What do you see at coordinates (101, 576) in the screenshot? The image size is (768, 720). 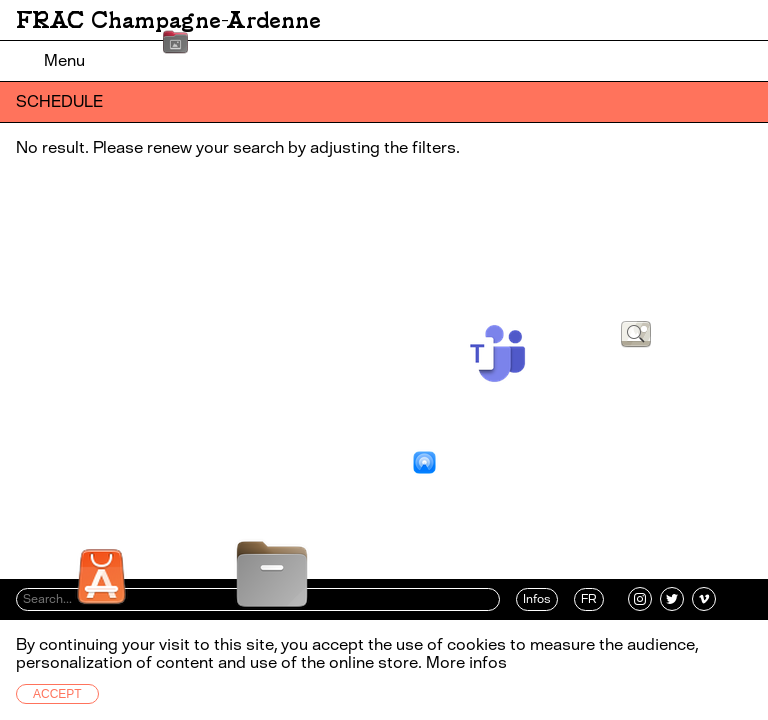 I see `open the app center to browse and install applications` at bounding box center [101, 576].